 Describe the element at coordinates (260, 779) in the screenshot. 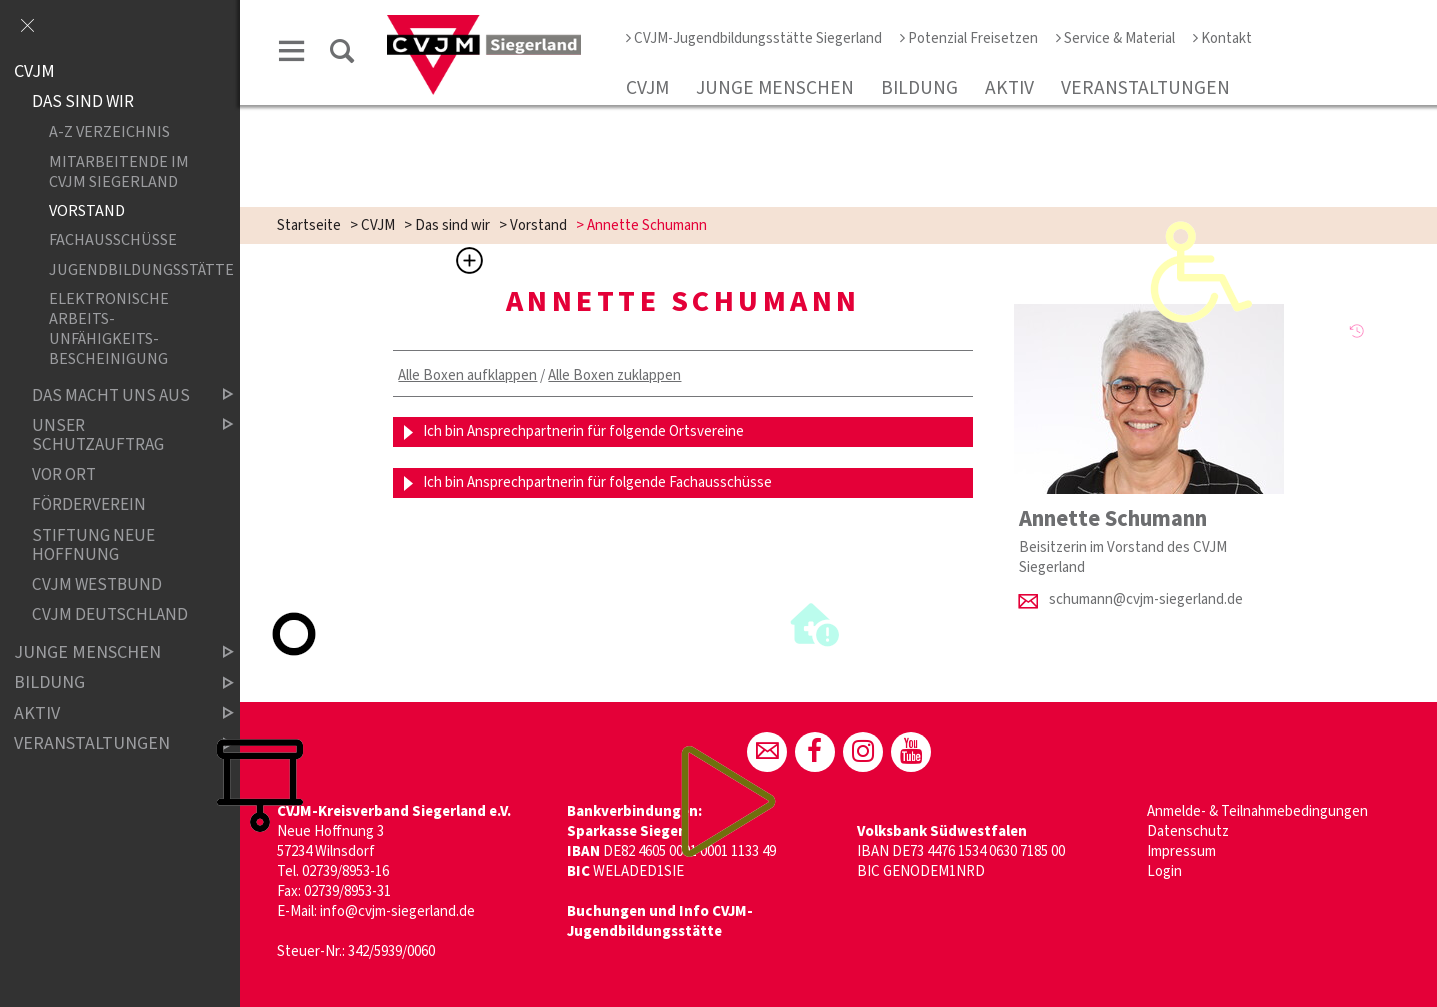

I see `start a presentation` at that location.